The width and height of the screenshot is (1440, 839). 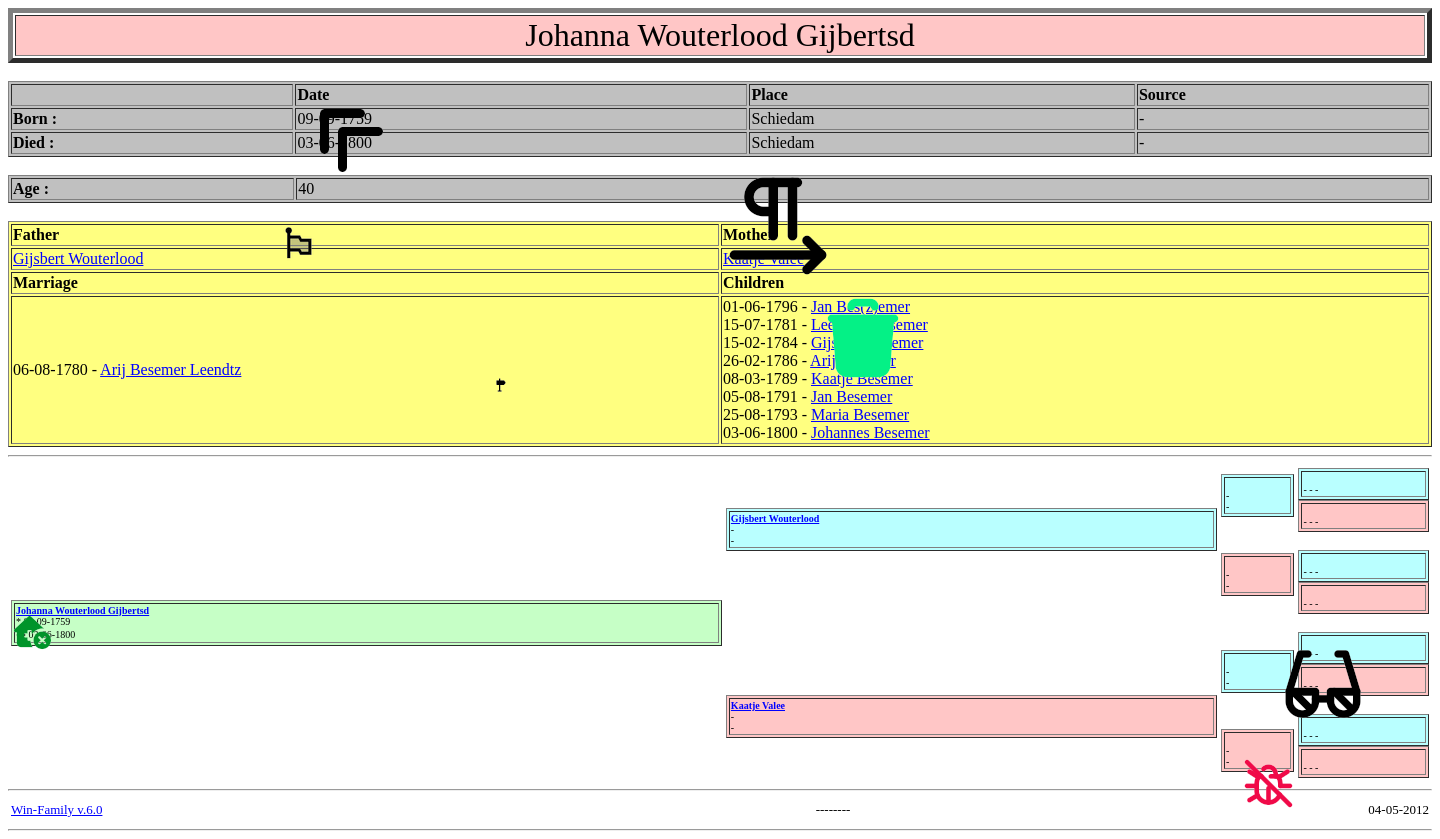 I want to click on navigate to top-left or home position, so click(x=347, y=136).